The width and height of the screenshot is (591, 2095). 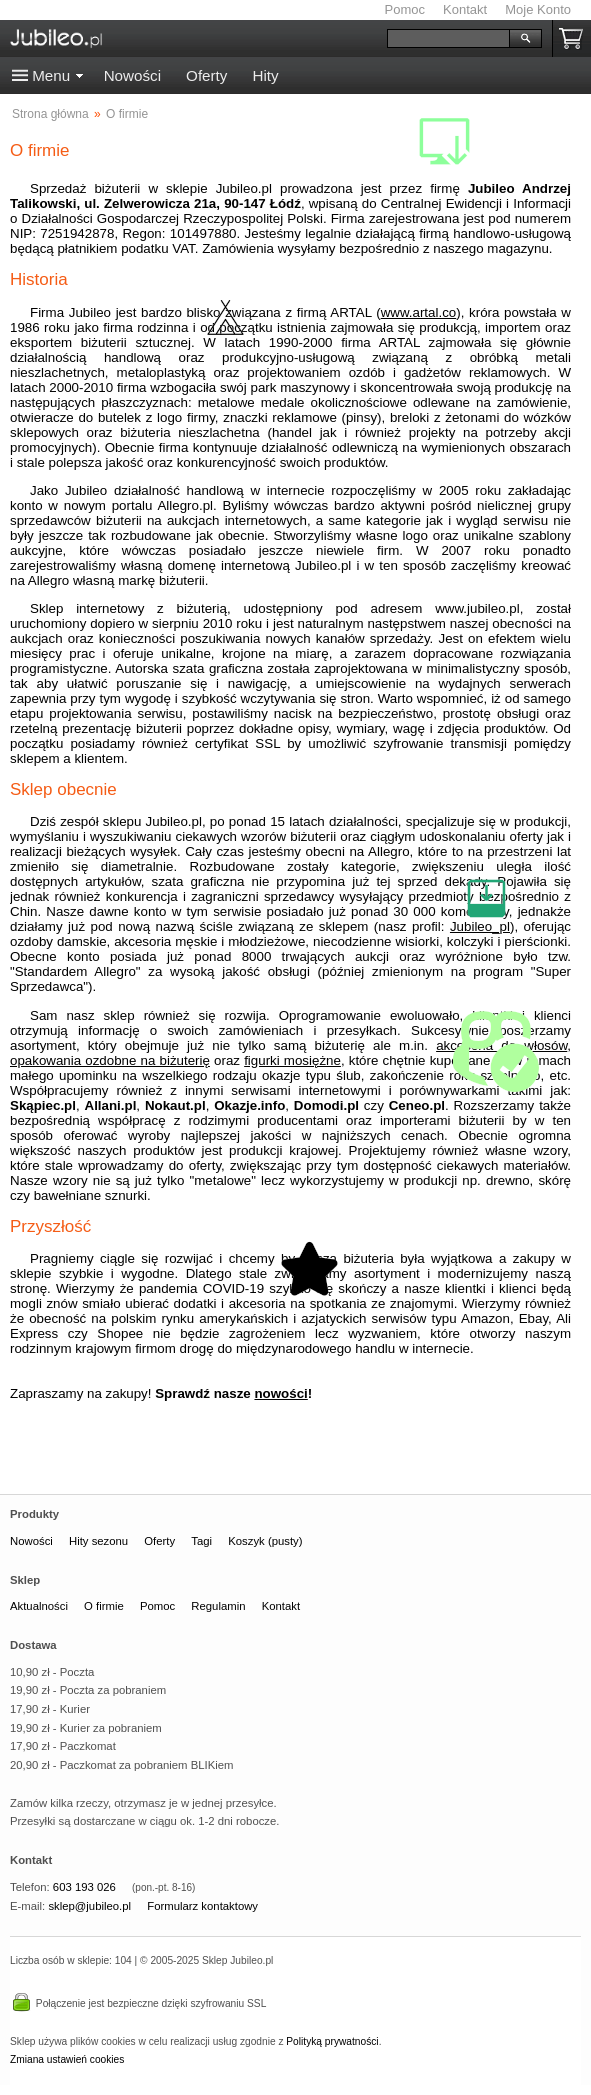 What do you see at coordinates (496, 1049) in the screenshot?
I see `github copilot connection successful` at bounding box center [496, 1049].